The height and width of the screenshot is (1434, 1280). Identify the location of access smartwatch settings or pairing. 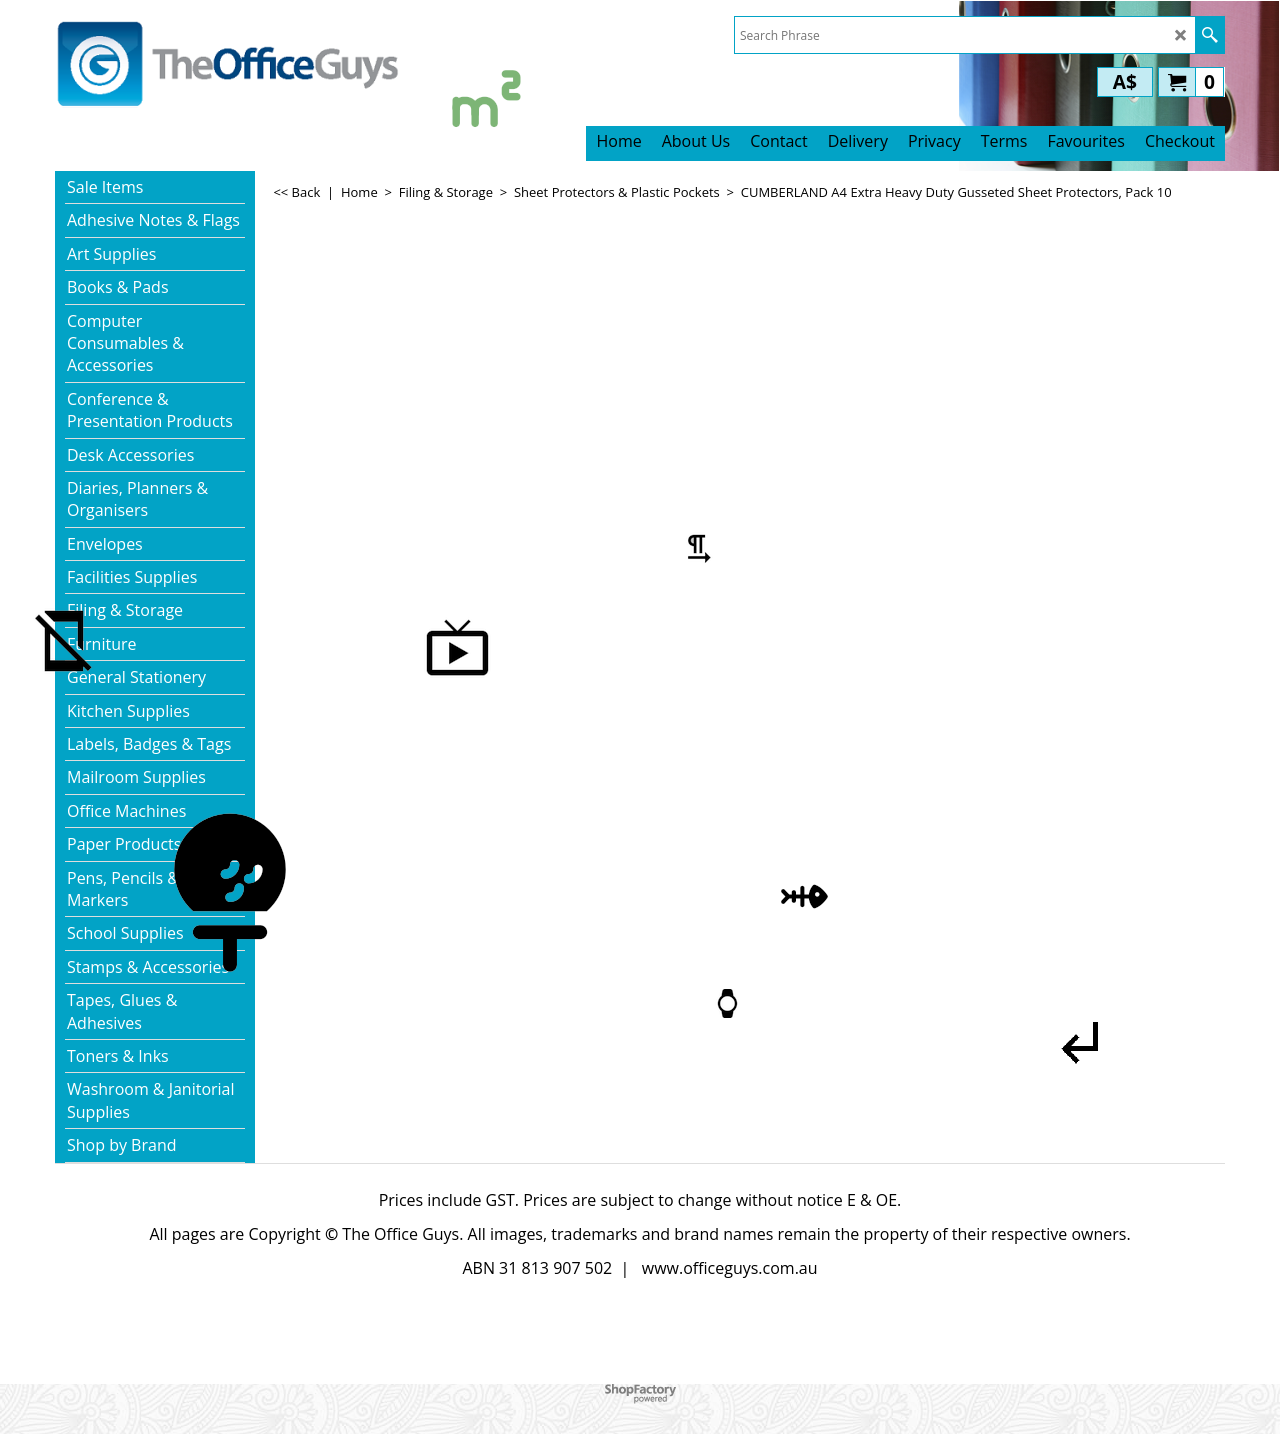
(727, 1003).